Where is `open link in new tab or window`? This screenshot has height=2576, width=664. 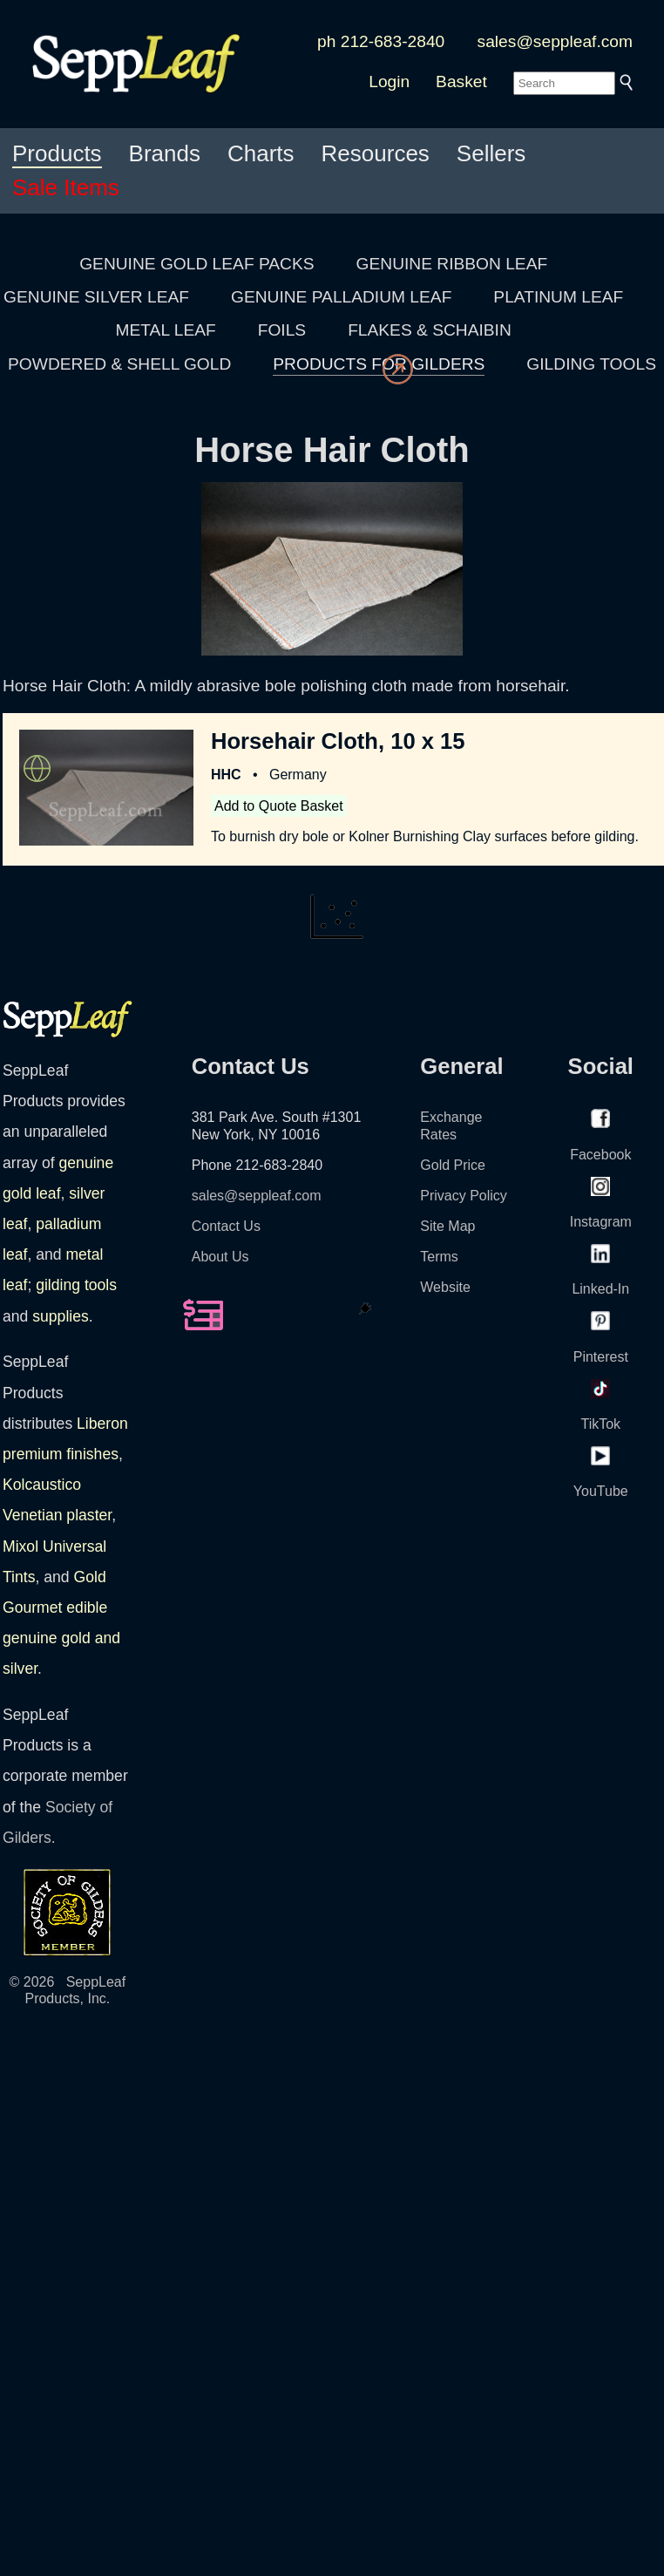
open link in new tab or window is located at coordinates (397, 369).